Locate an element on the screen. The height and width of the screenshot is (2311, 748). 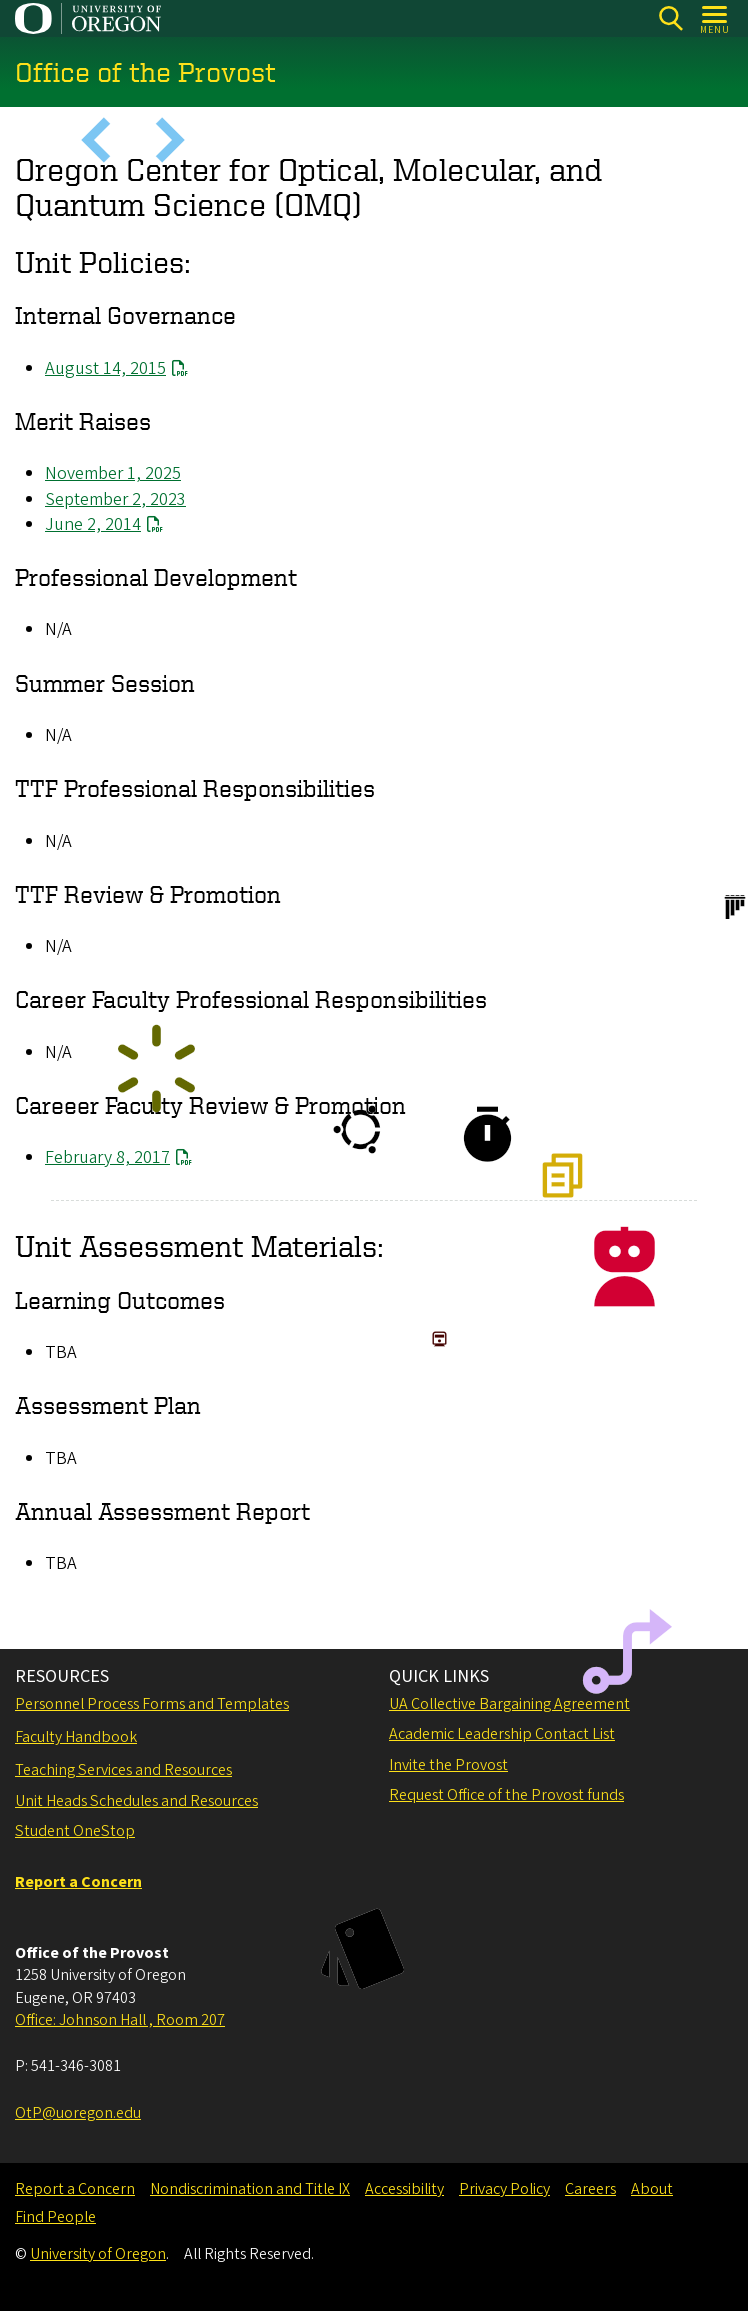
start or set a timer is located at coordinates (487, 1135).